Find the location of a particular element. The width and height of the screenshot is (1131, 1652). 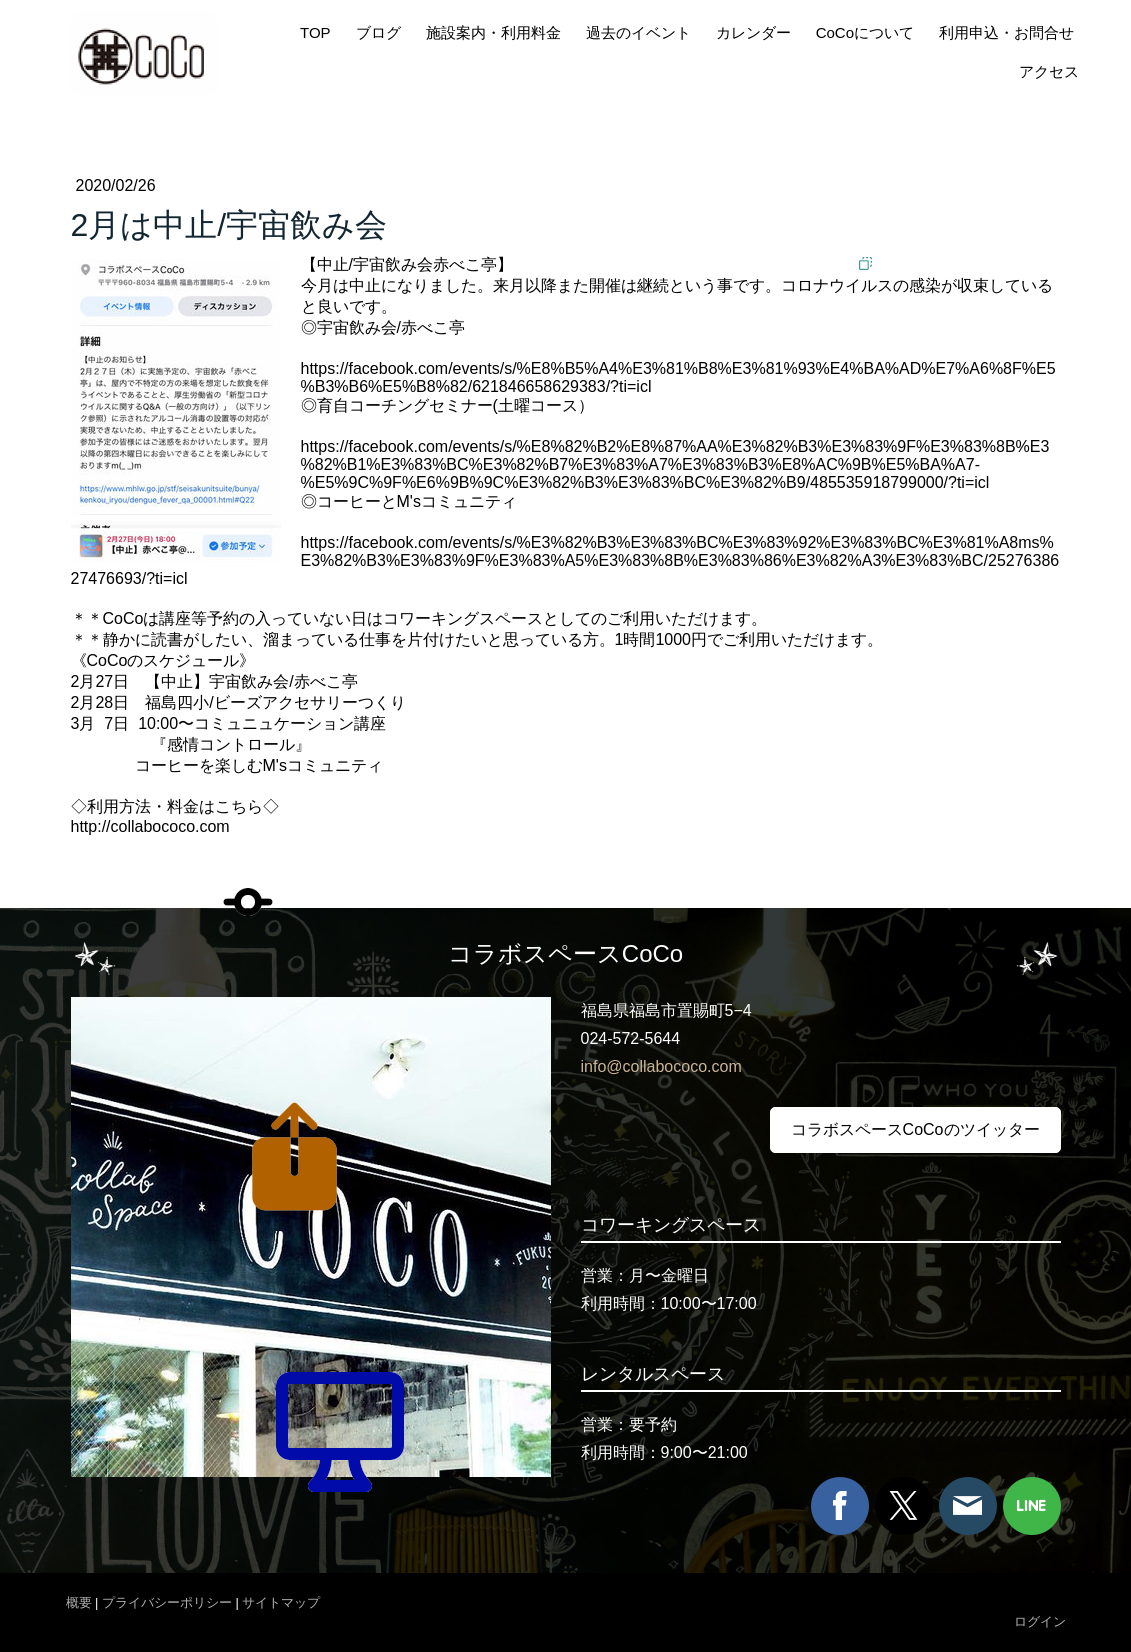

view desktop version of site is located at coordinates (340, 1428).